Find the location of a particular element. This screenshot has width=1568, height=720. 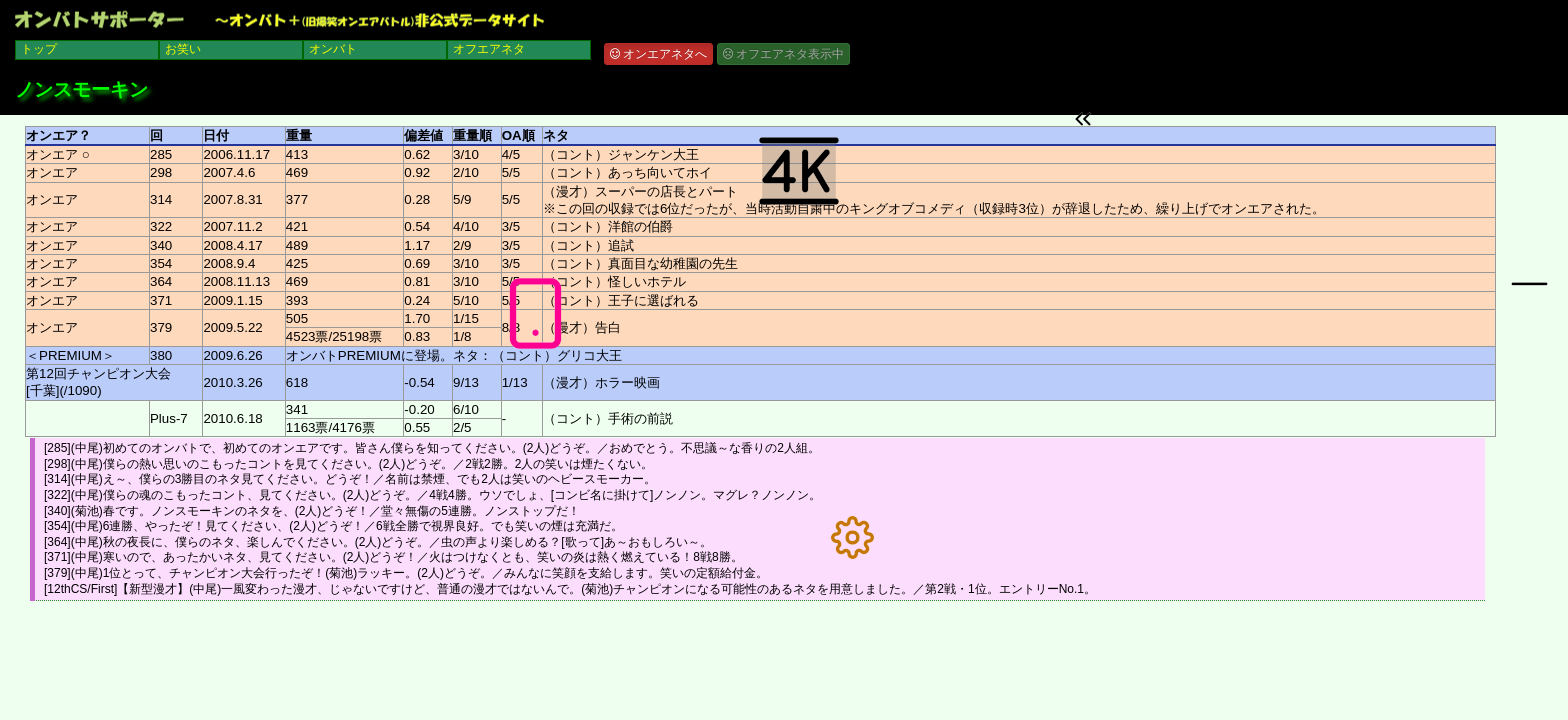

insert a horizontal divider line is located at coordinates (1529, 282).